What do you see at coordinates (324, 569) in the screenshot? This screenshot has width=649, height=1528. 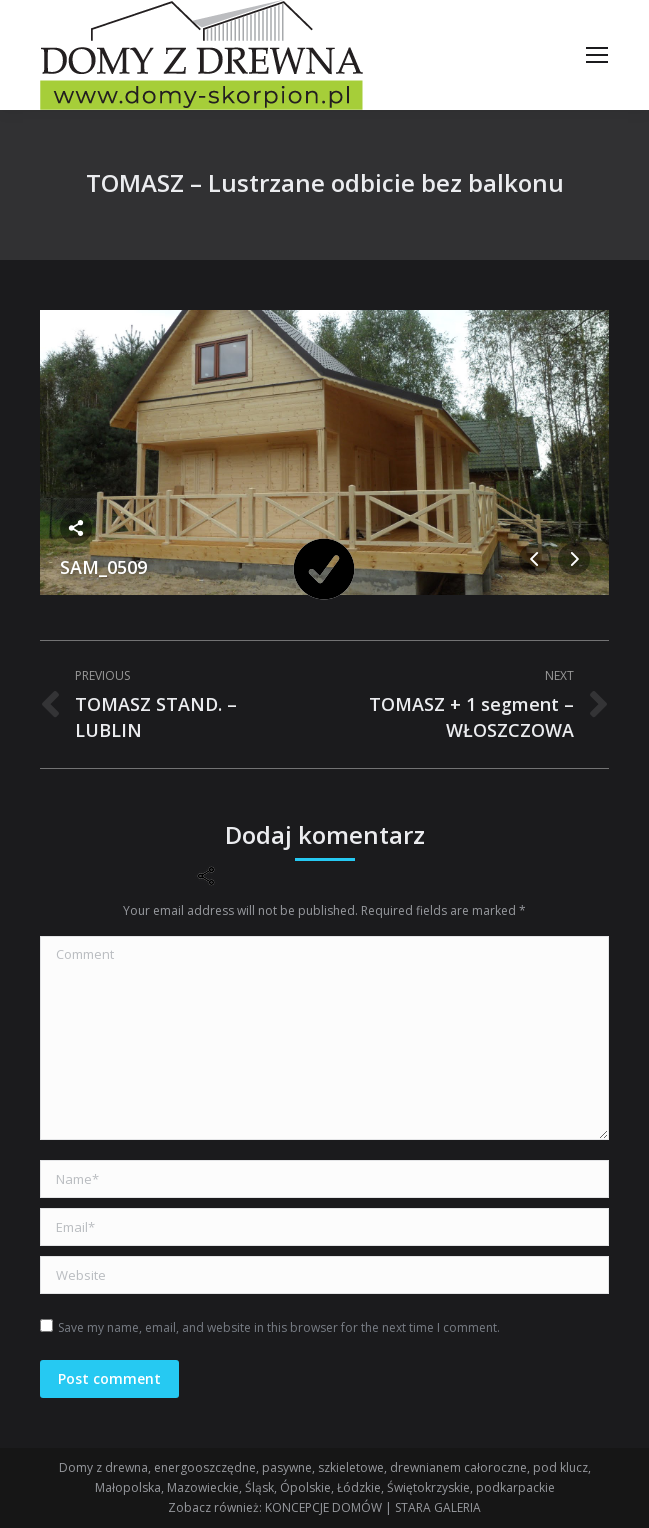 I see `indicates successful completion of an action` at bounding box center [324, 569].